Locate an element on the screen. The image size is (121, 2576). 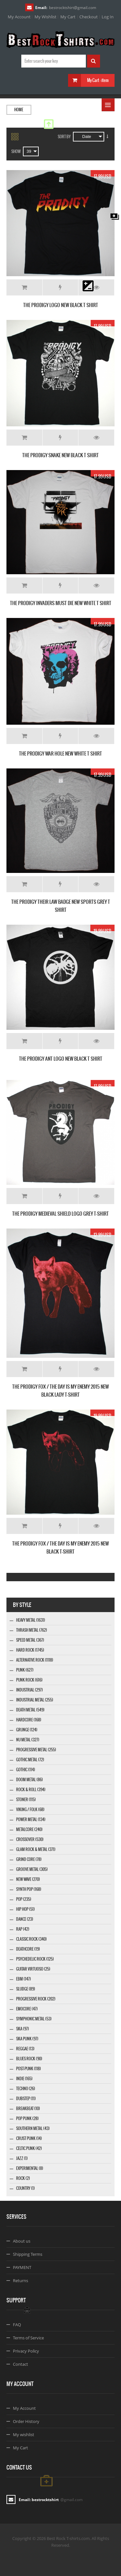
upload a file or document is located at coordinates (49, 124).